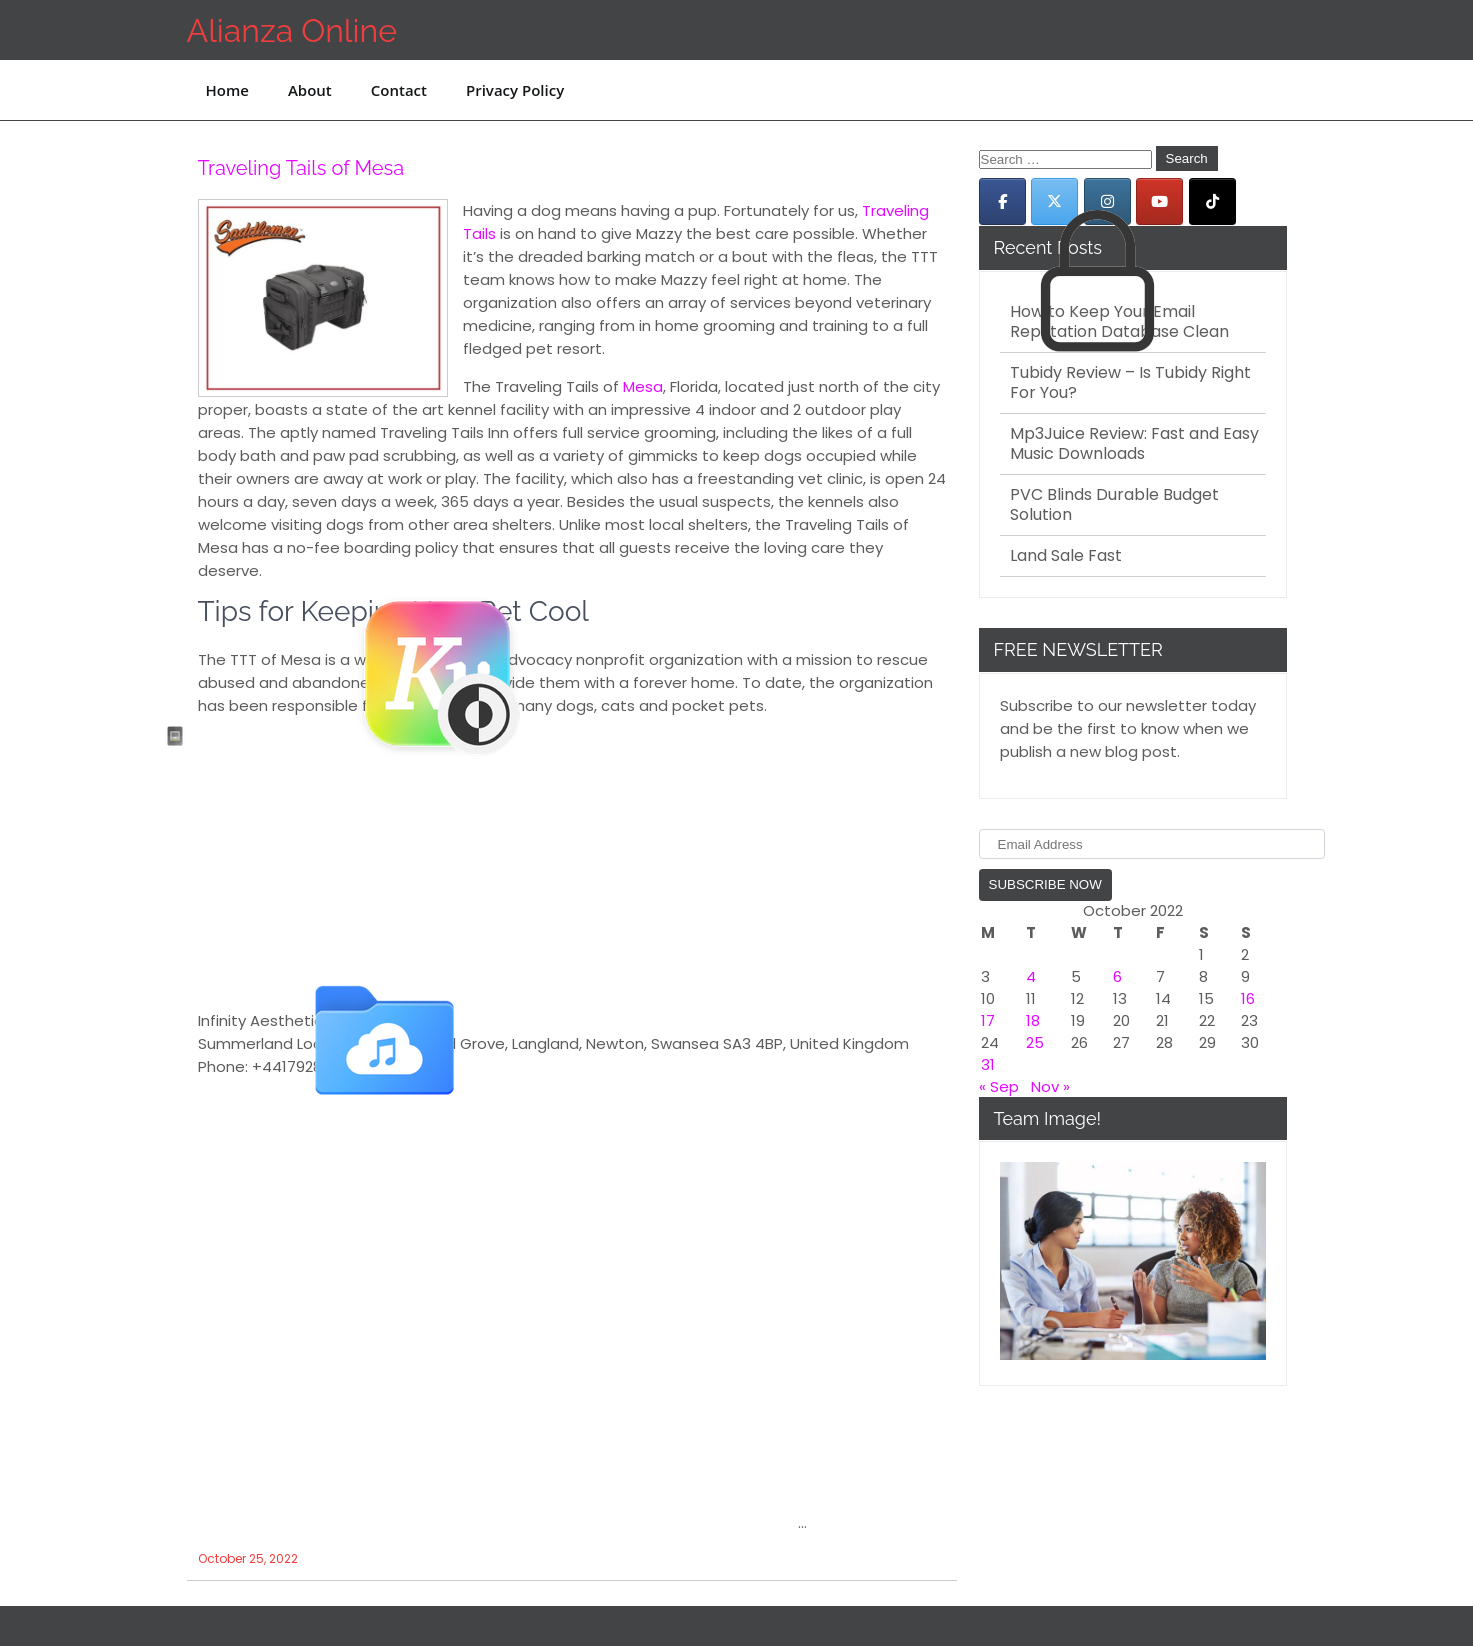 This screenshot has height=1646, width=1473. I want to click on access screen lock settings, so click(1097, 285).